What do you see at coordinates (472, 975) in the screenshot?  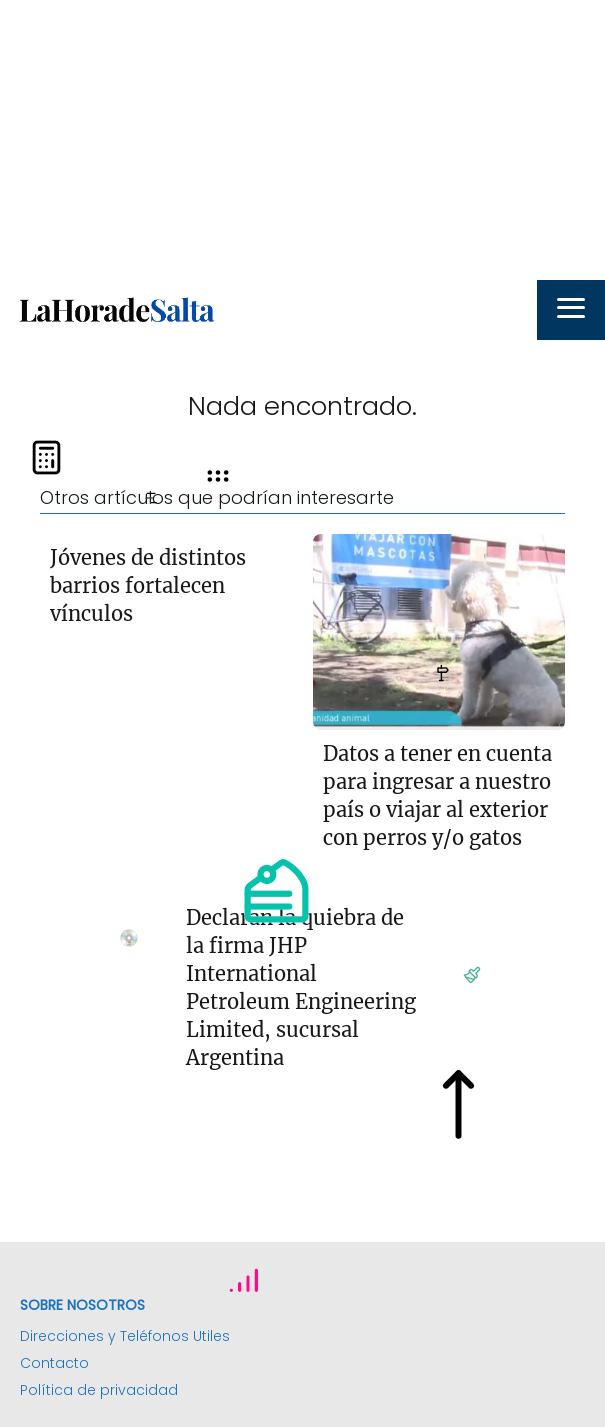 I see `customize appearance or theme settings` at bounding box center [472, 975].